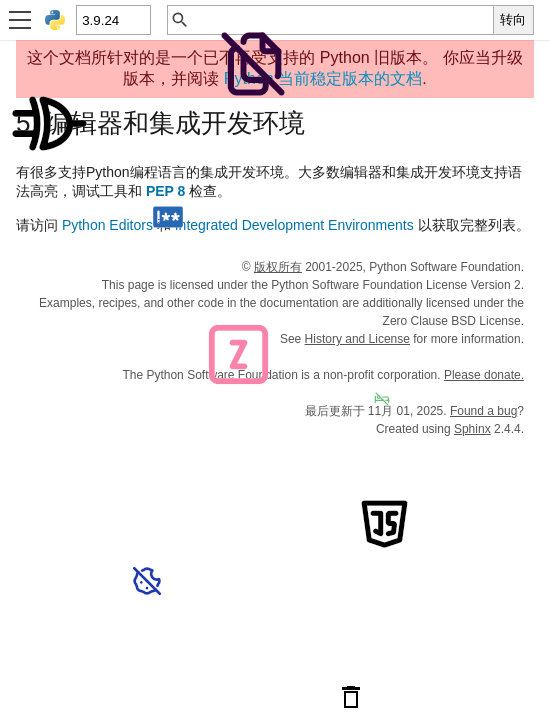 This screenshot has height=720, width=550. I want to click on no sleeping accommodations available, so click(382, 399).